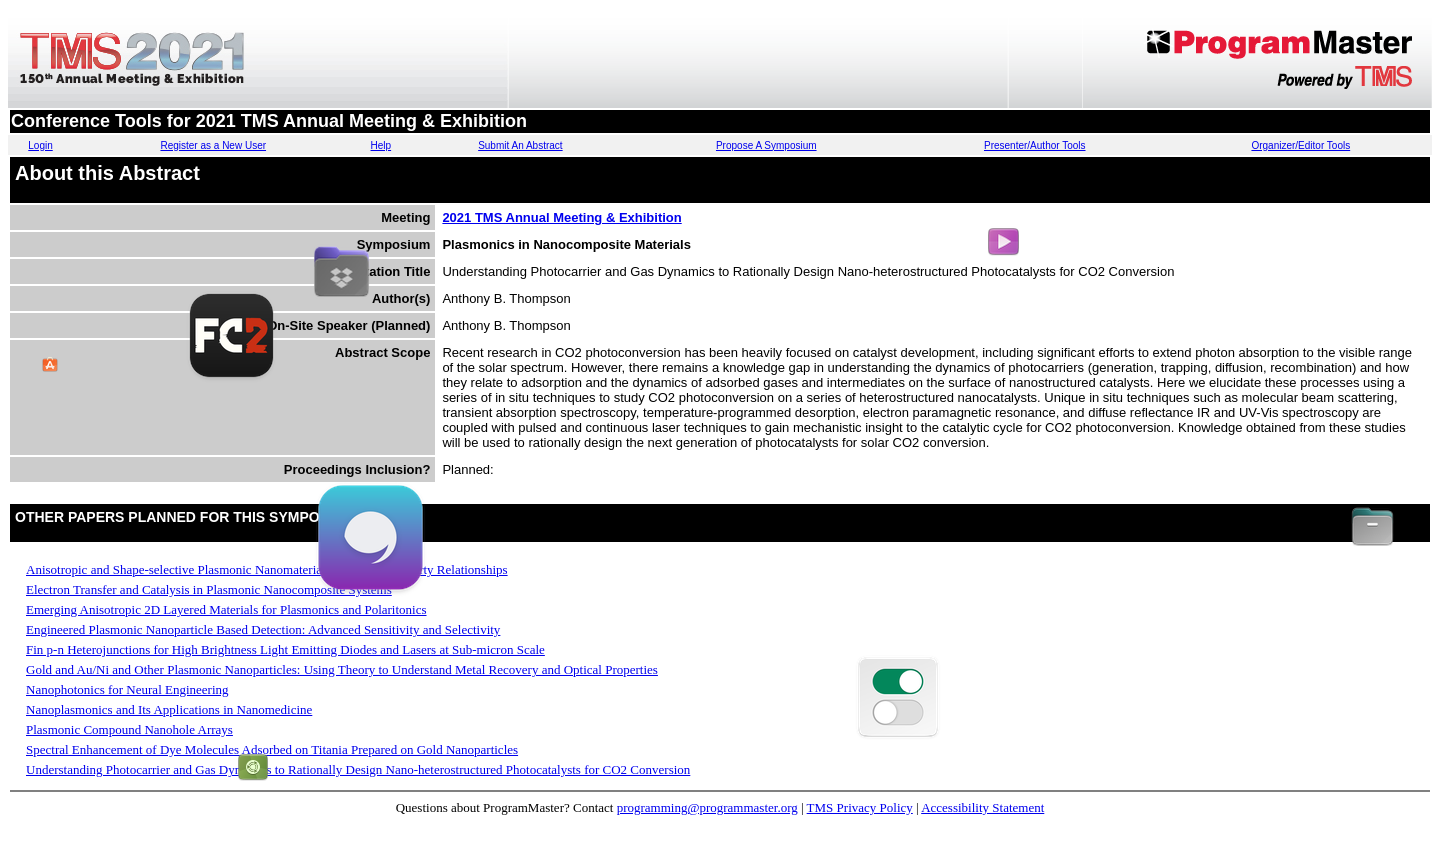 This screenshot has height=868, width=1440. What do you see at coordinates (1003, 241) in the screenshot?
I see `open the videos or media player app` at bounding box center [1003, 241].